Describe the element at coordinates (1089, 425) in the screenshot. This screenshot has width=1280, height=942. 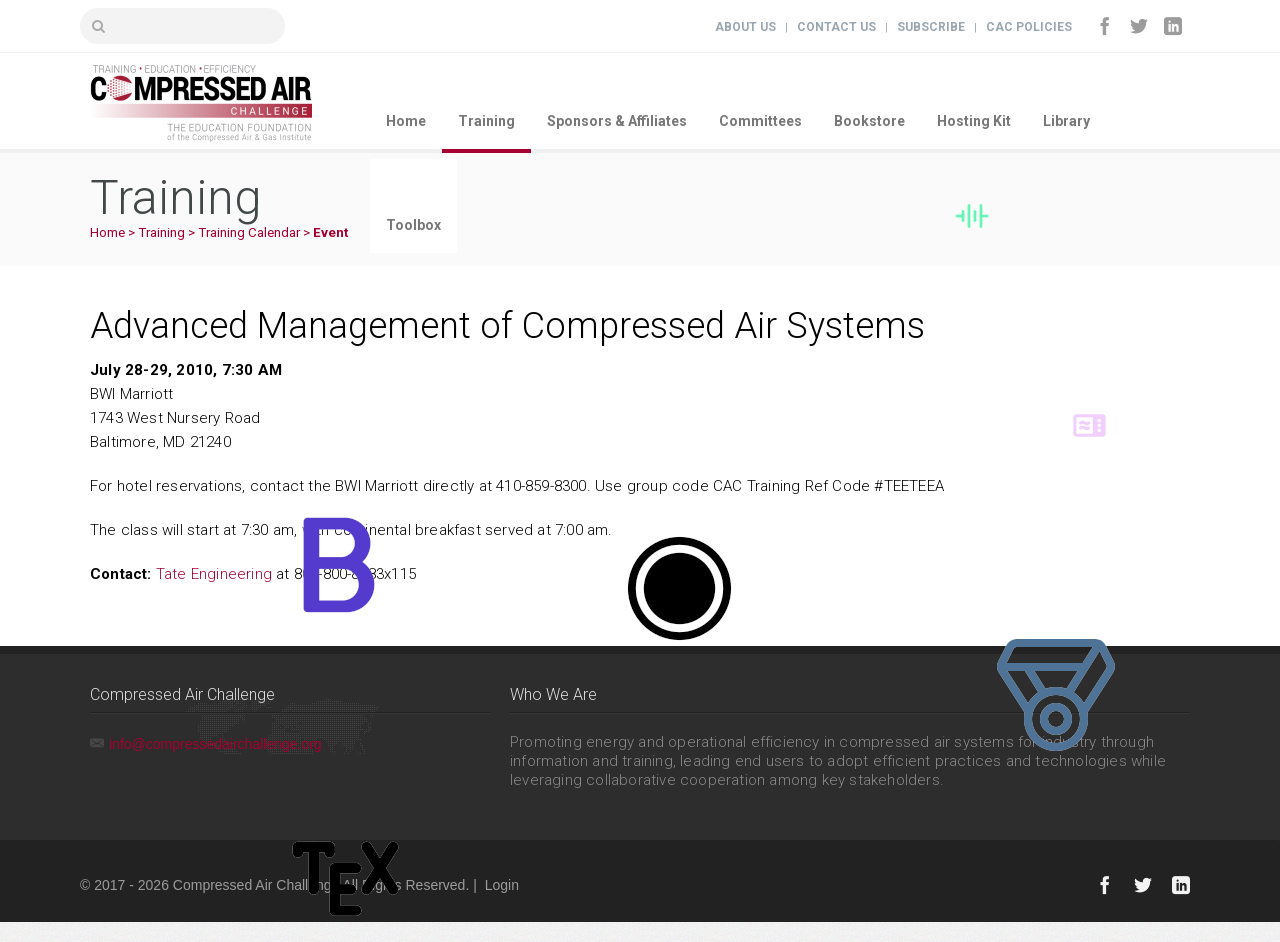
I see `access microwave or kitchen appliance controls` at that location.